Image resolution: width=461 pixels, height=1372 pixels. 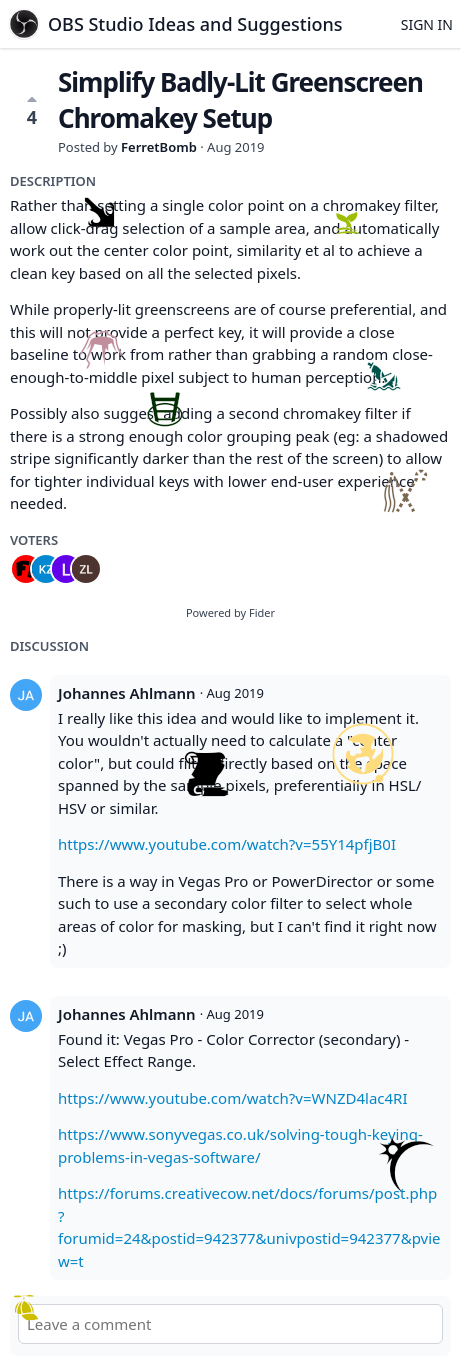 I want to click on indicates a volcano or volcanic area on a map, so click(x=101, y=347).